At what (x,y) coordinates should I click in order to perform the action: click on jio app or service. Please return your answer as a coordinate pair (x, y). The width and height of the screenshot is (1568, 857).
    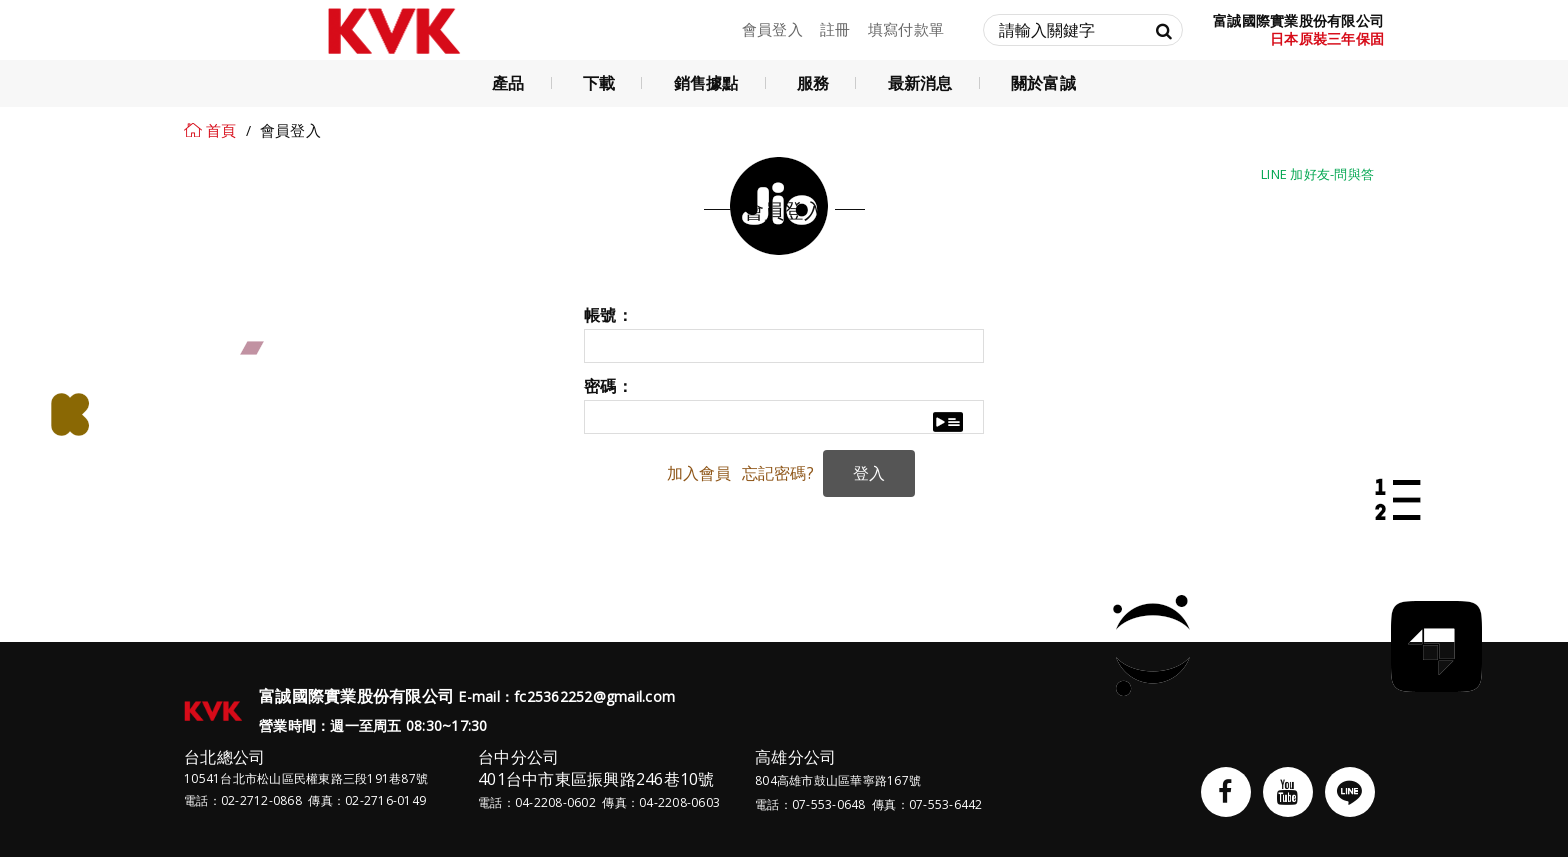
    Looking at the image, I should click on (779, 206).